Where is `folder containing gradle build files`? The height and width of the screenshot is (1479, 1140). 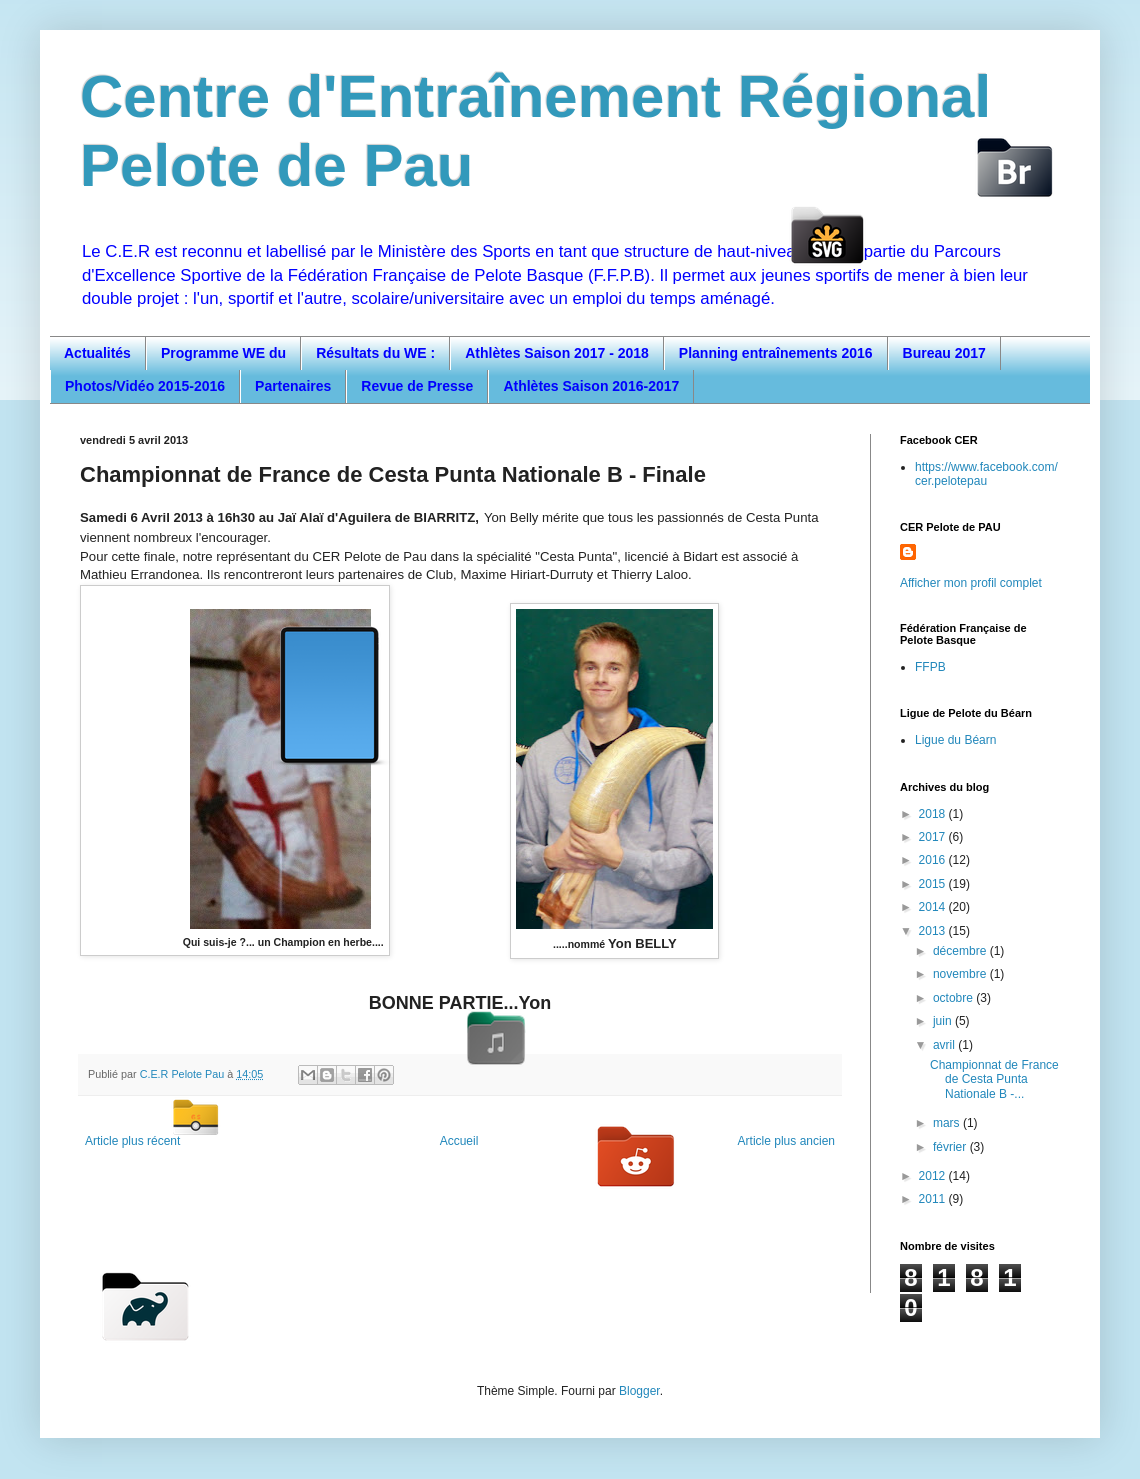
folder containing gradle build files is located at coordinates (145, 1309).